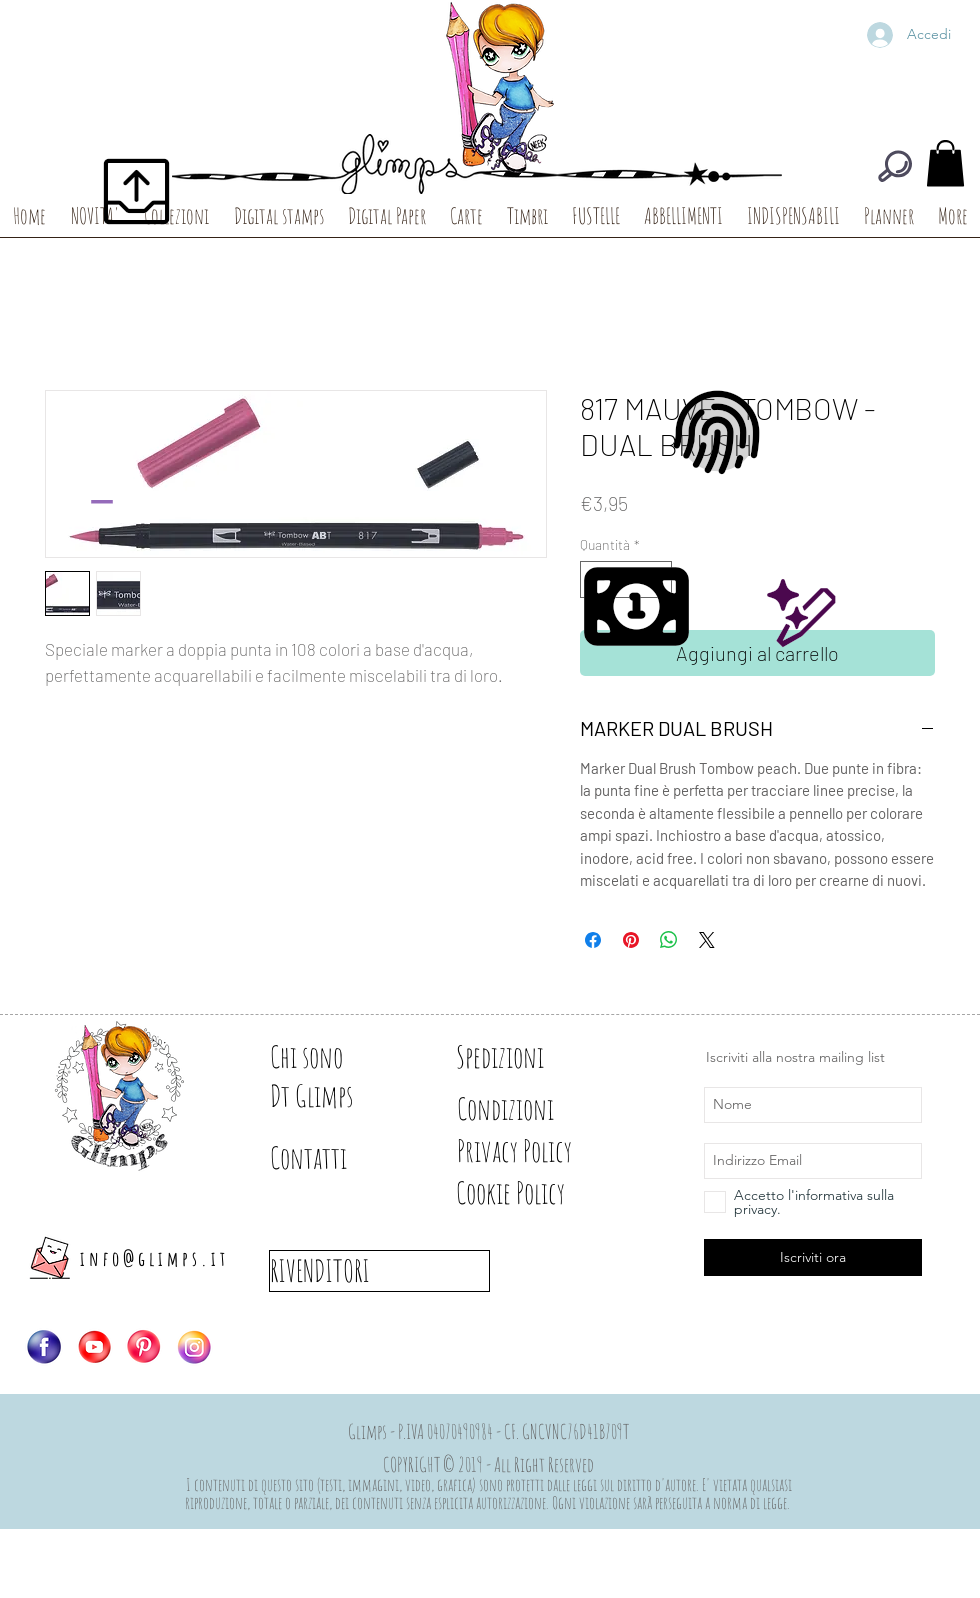 The image size is (980, 1598). Describe the element at coordinates (636, 606) in the screenshot. I see `view payment or billing details` at that location.